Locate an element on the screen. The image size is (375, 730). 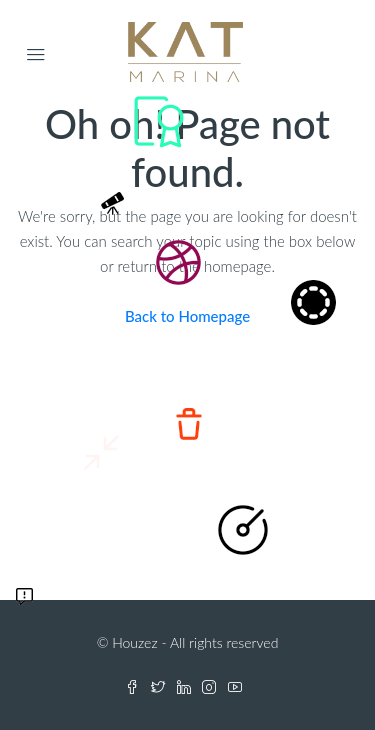
delete this item is located at coordinates (189, 425).